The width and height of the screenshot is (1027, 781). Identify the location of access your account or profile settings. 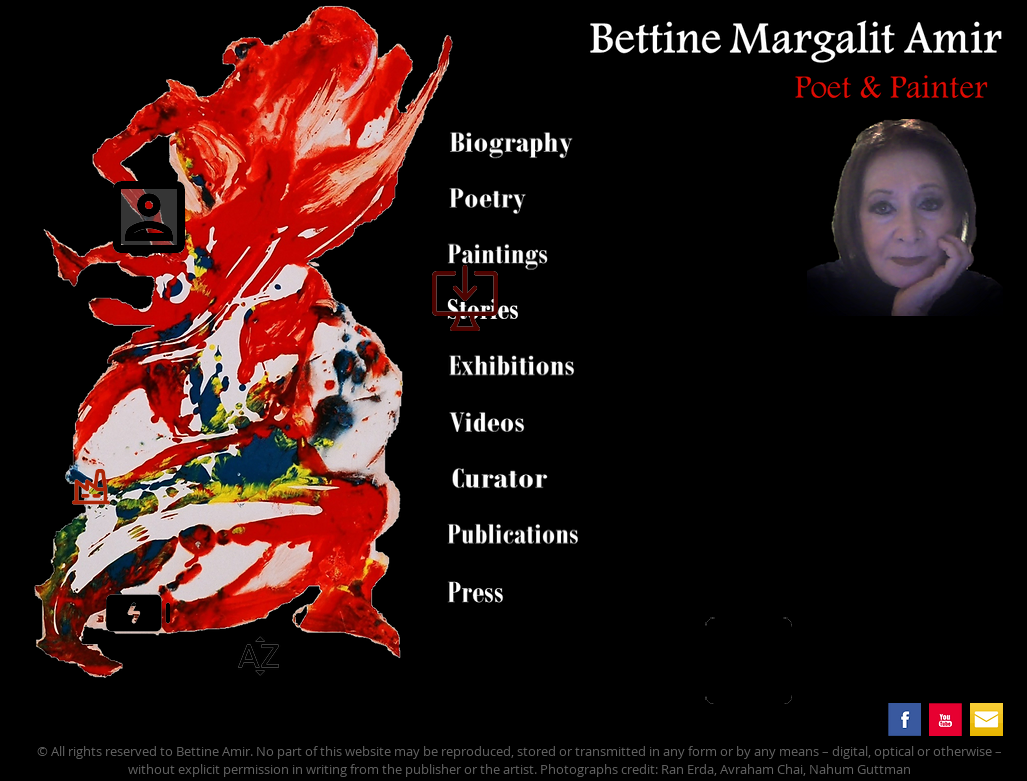
(149, 217).